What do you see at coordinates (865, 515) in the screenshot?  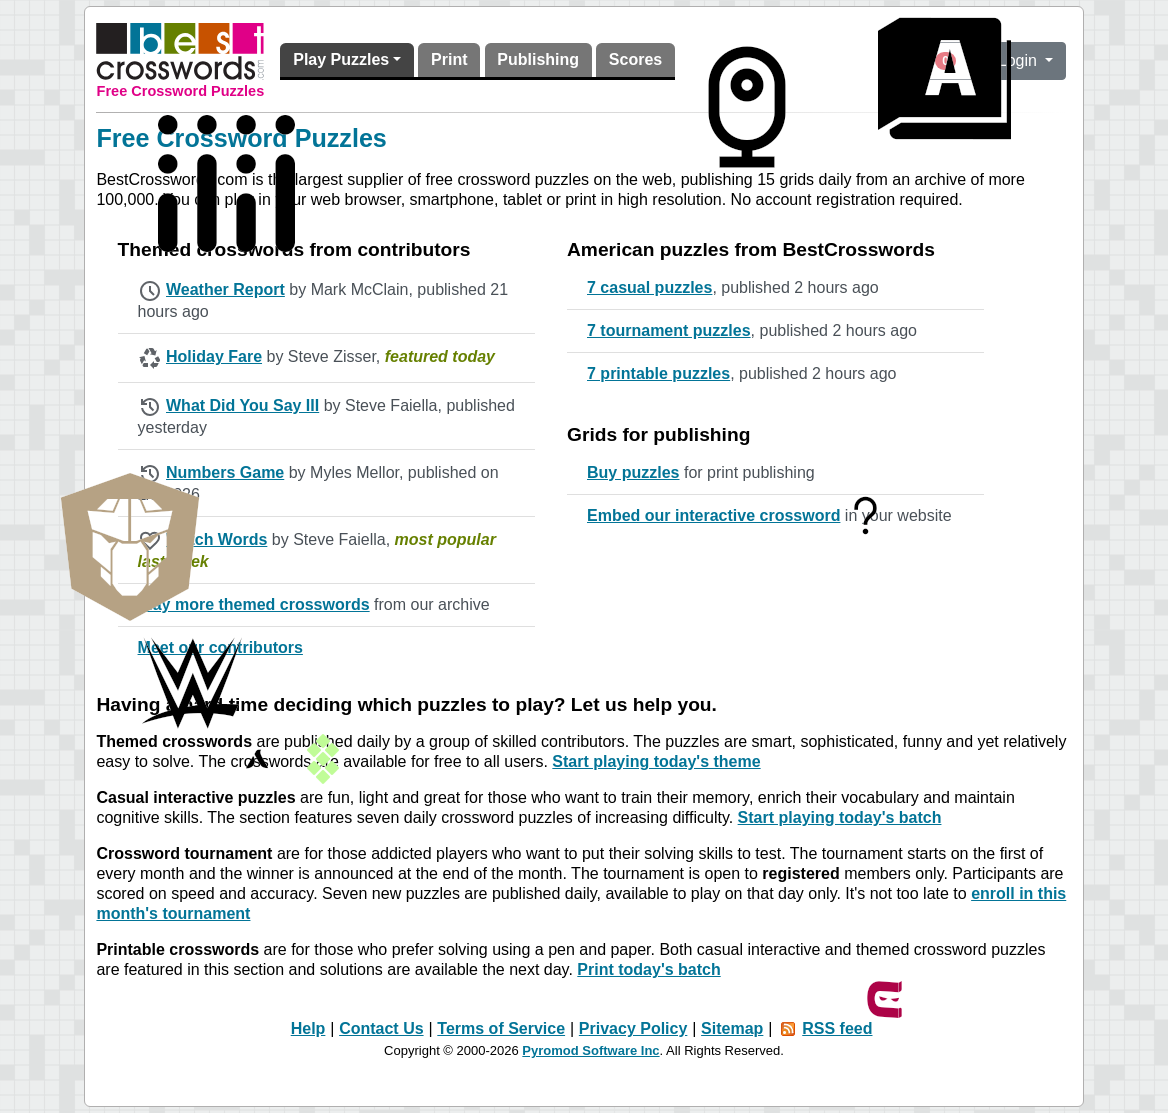 I see `access help or support information` at bounding box center [865, 515].